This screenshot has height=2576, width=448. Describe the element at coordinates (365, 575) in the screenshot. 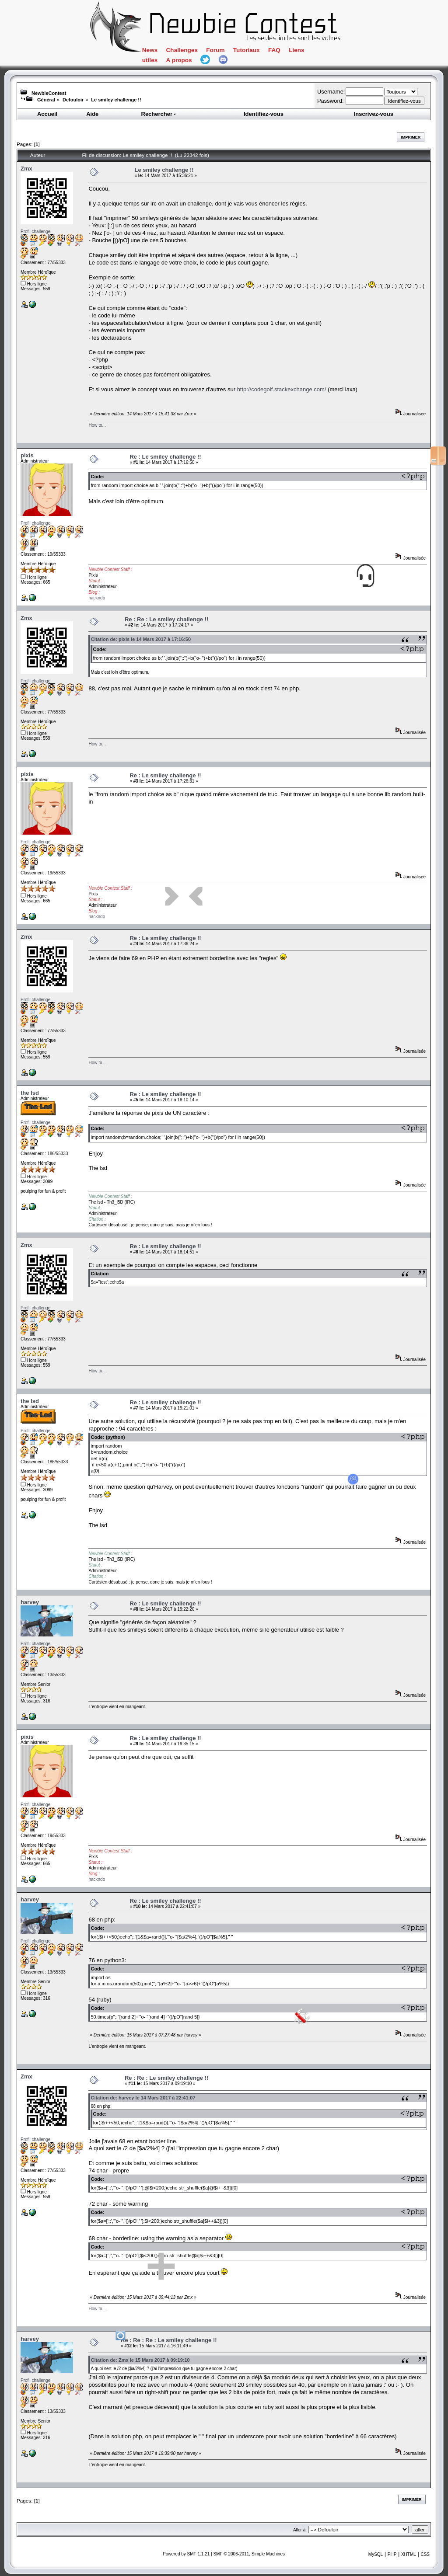

I see `audio or headset settings` at that location.